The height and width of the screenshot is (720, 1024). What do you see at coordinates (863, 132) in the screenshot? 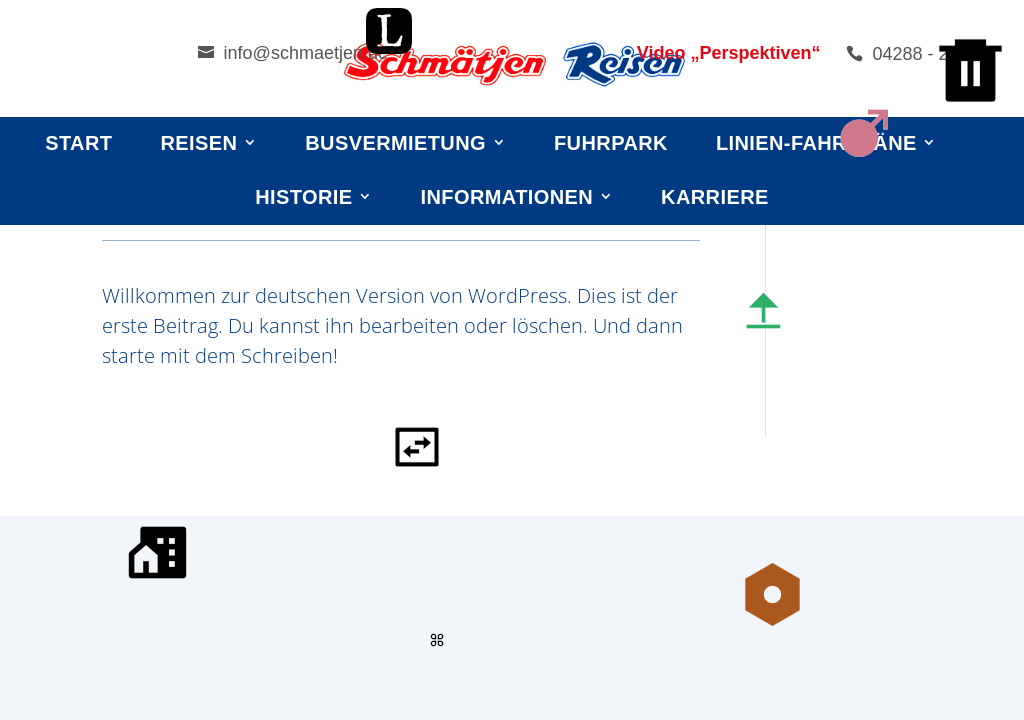
I see `indicates male or men's section` at bounding box center [863, 132].